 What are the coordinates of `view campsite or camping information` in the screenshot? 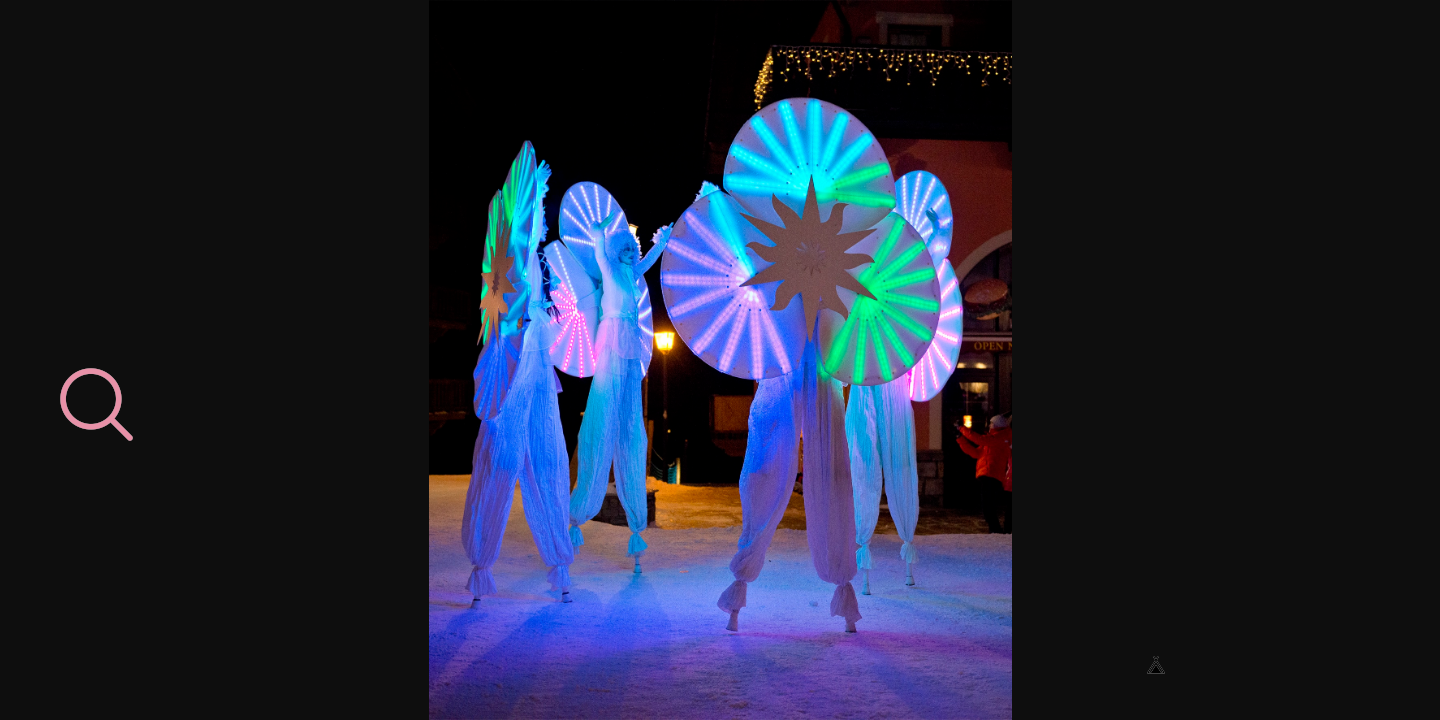 It's located at (1156, 666).